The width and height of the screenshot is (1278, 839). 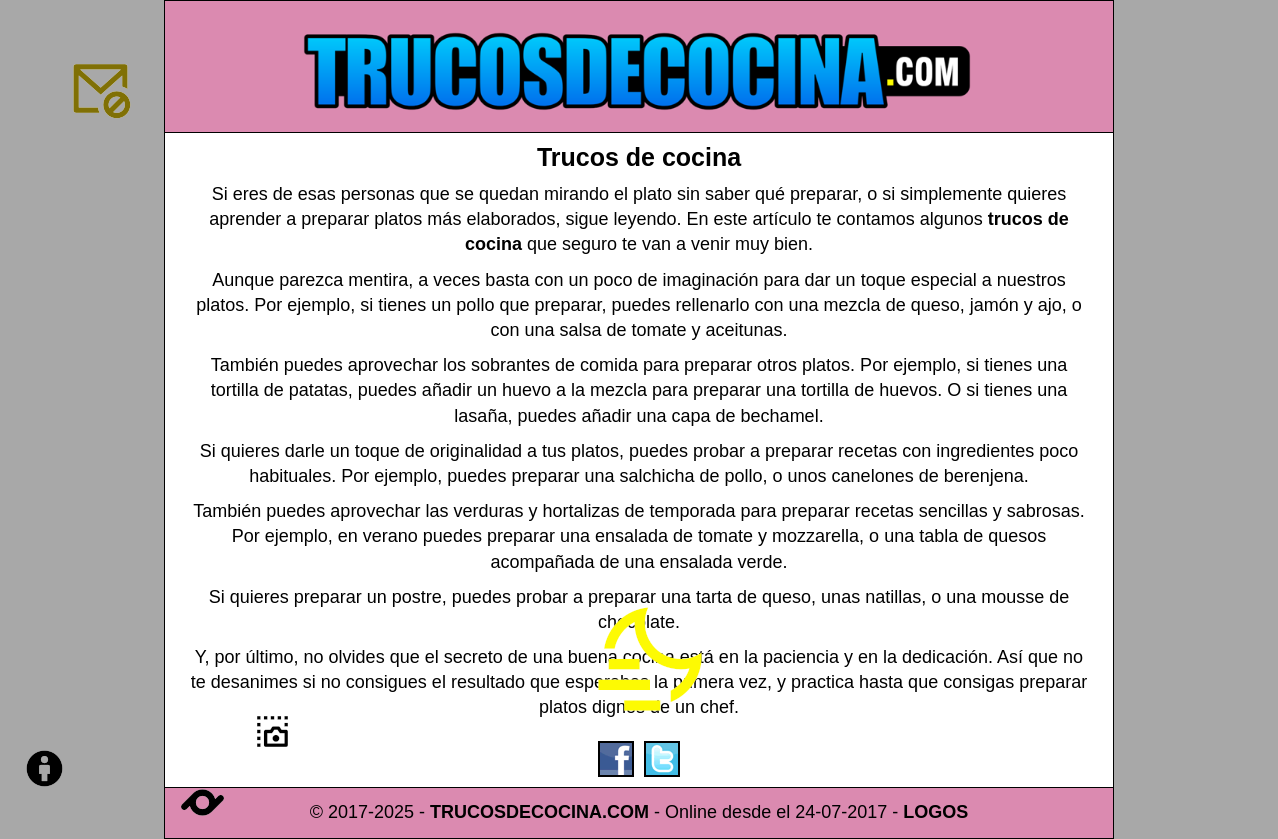 I want to click on blocked or prohibited email address, so click(x=100, y=88).